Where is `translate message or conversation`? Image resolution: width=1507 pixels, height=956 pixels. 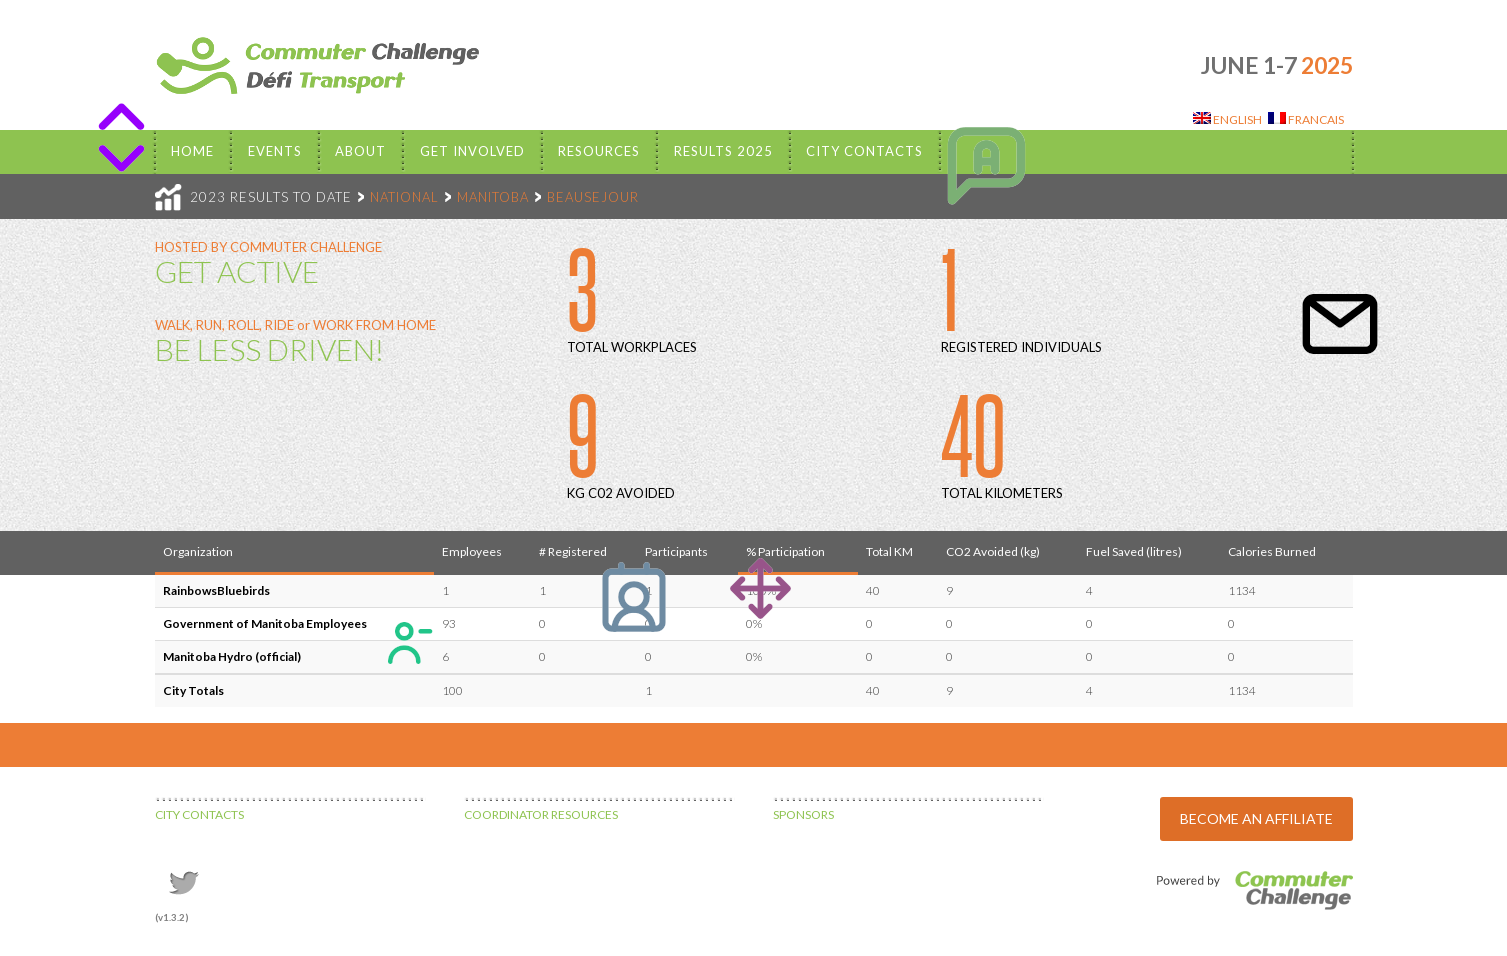
translate message or conversation is located at coordinates (986, 161).